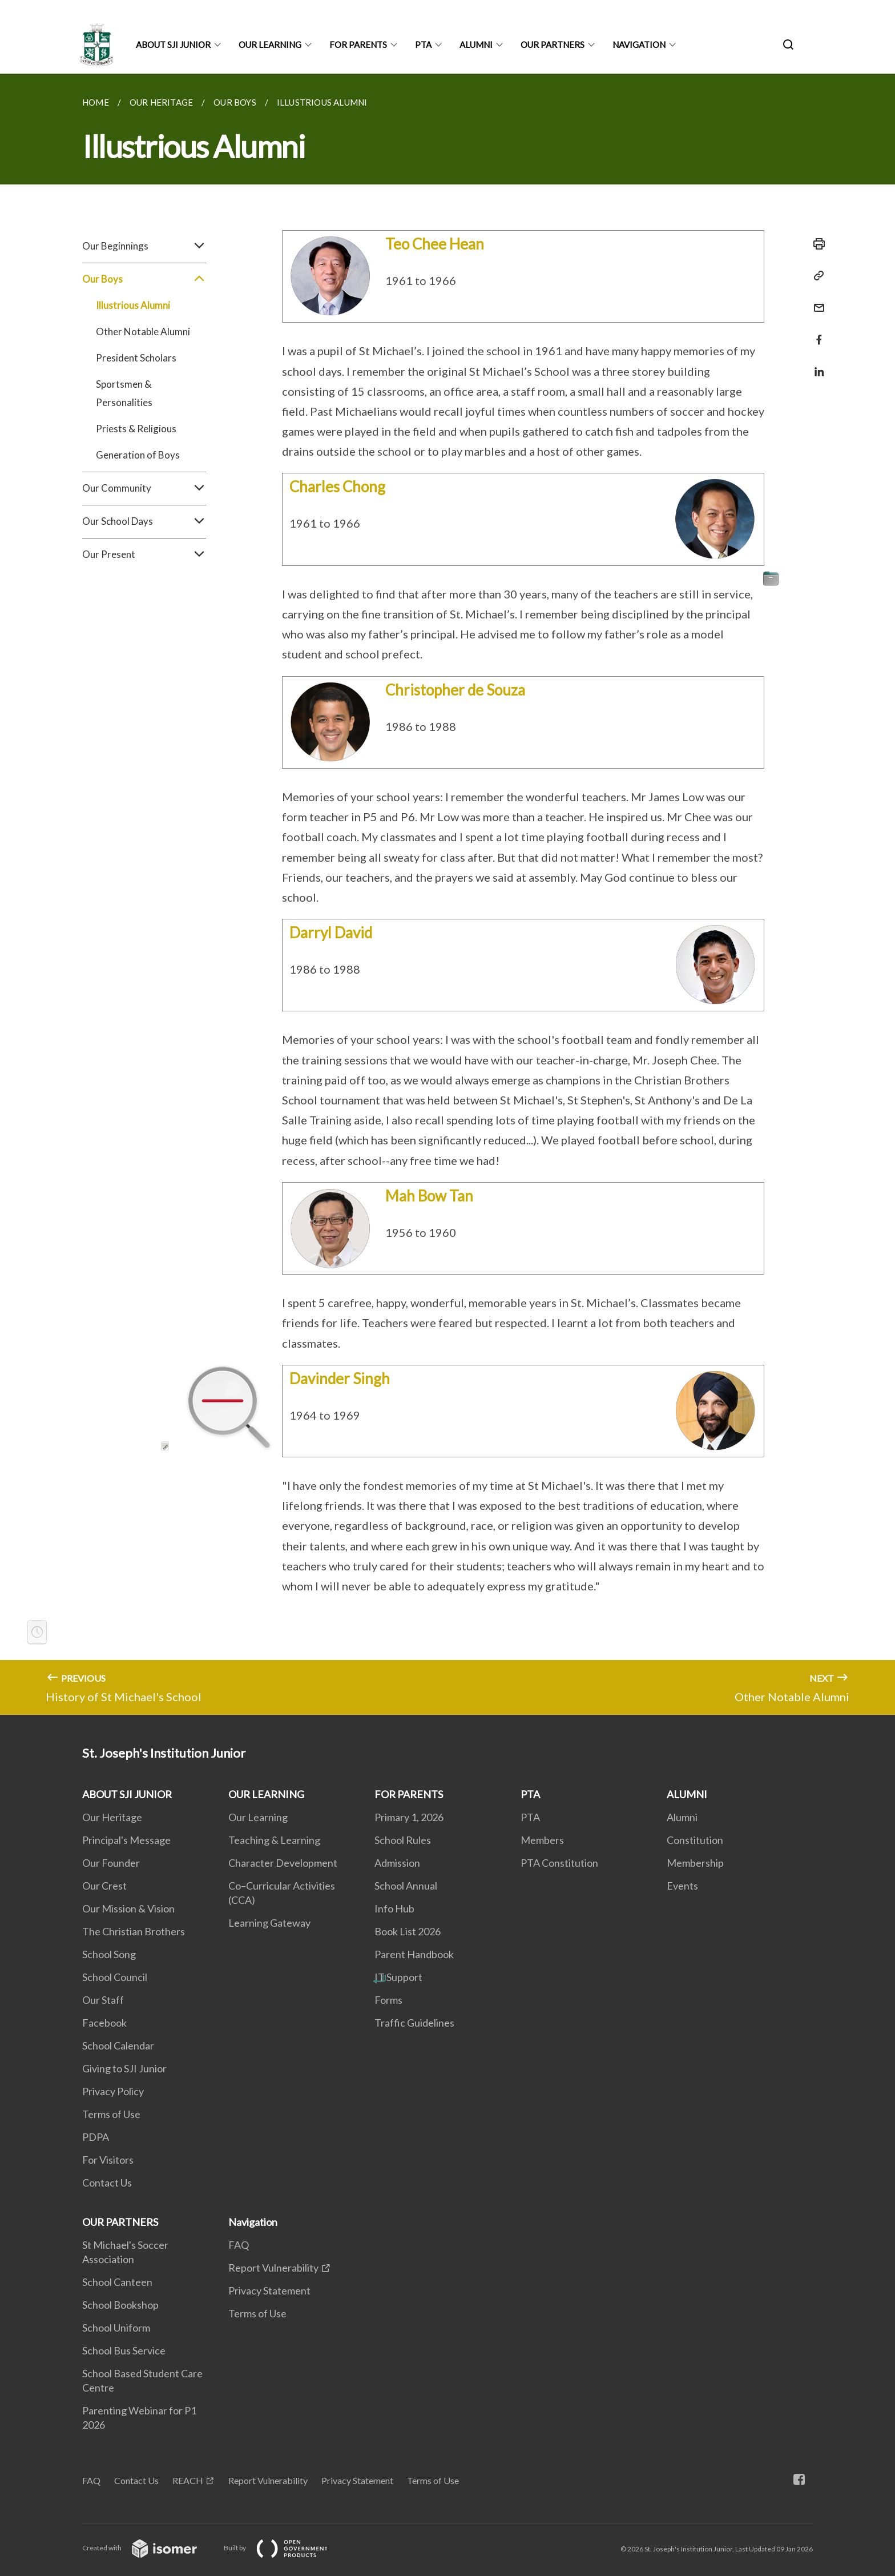  Describe the element at coordinates (165, 1446) in the screenshot. I see `open office productivity applications` at that location.